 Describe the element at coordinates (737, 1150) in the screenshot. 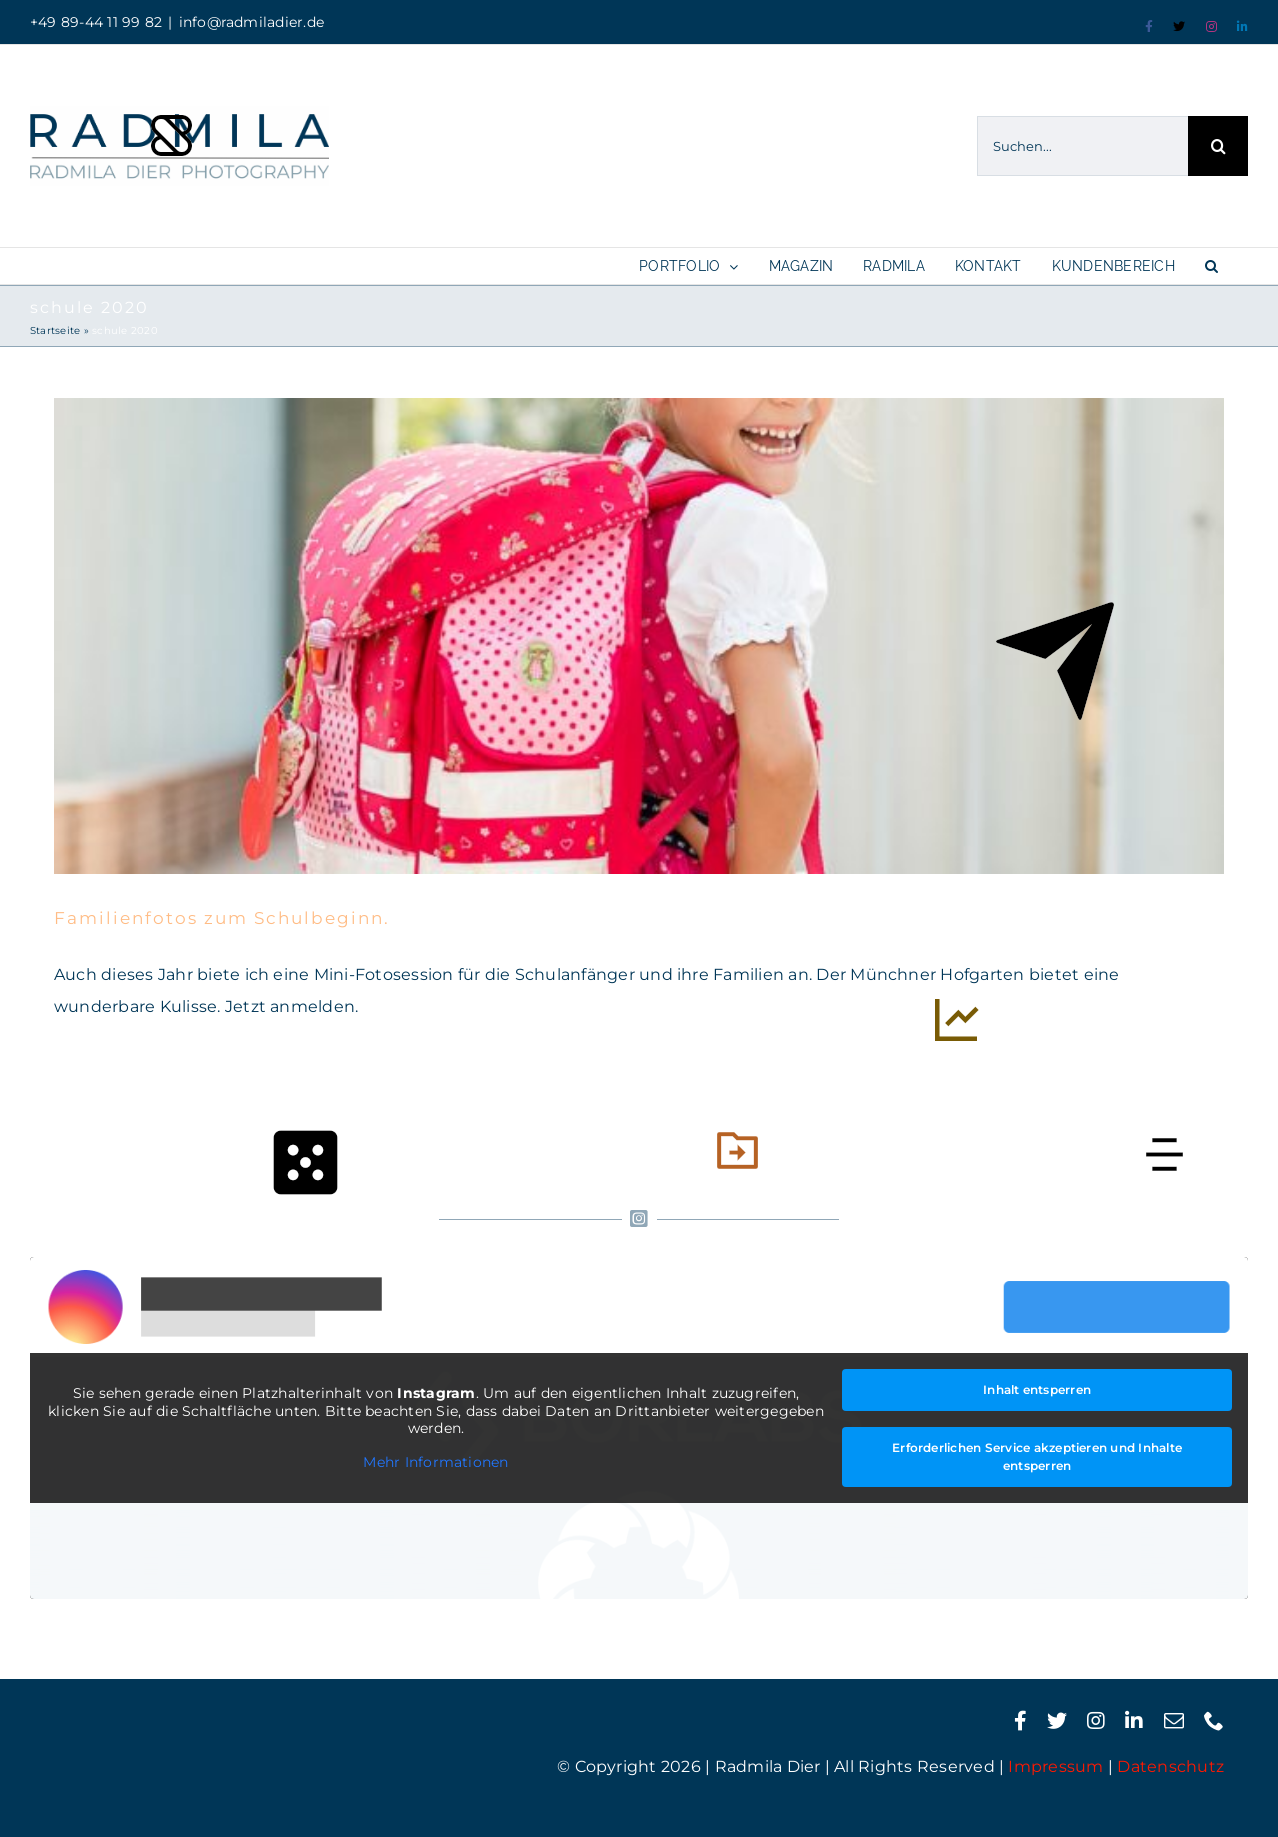

I see `move files to another folder` at that location.